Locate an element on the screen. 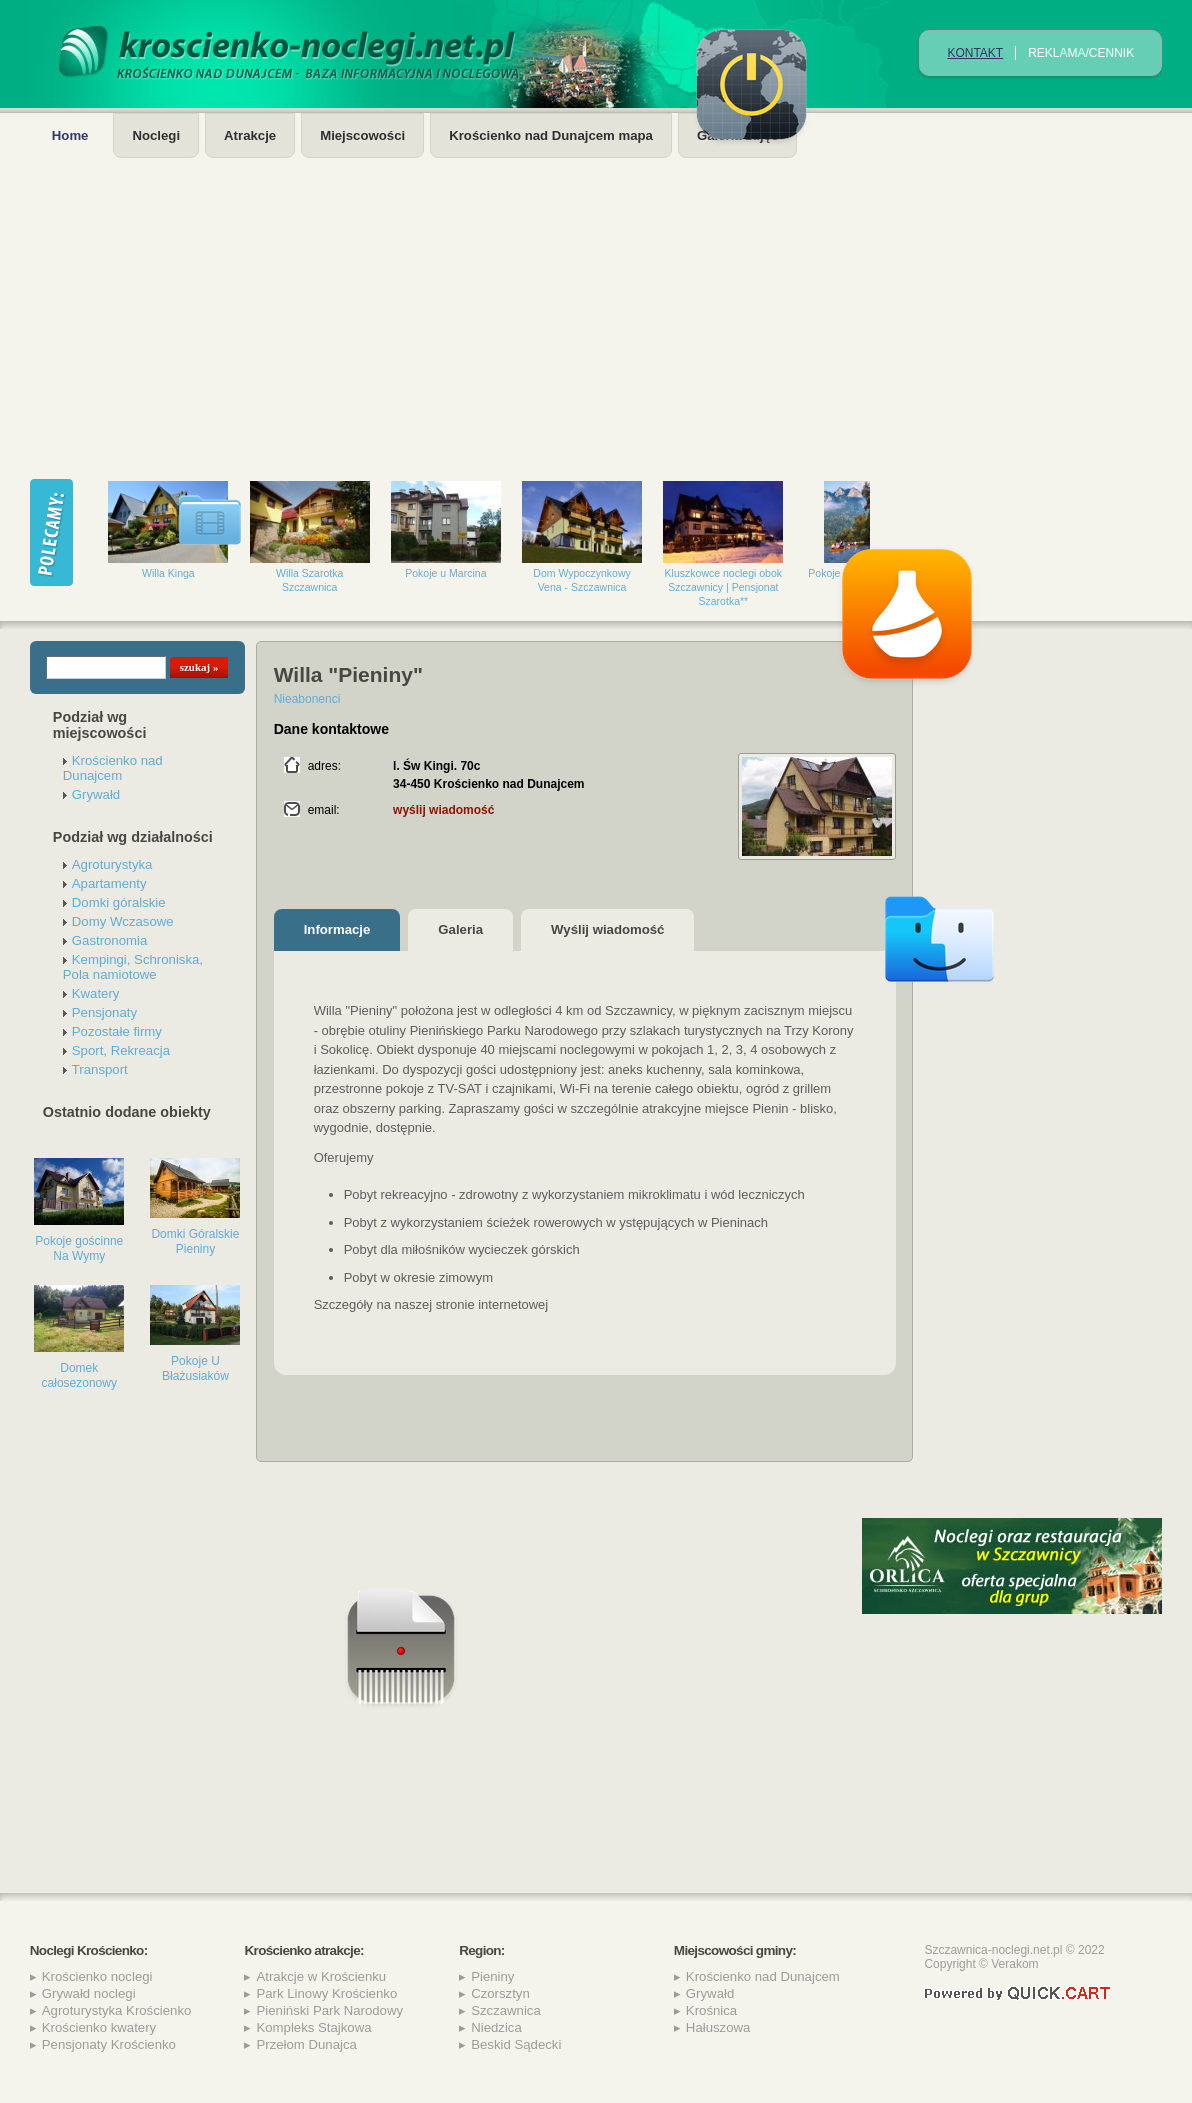 The image size is (1192, 2103). open raider app for document scanning is located at coordinates (401, 1649).